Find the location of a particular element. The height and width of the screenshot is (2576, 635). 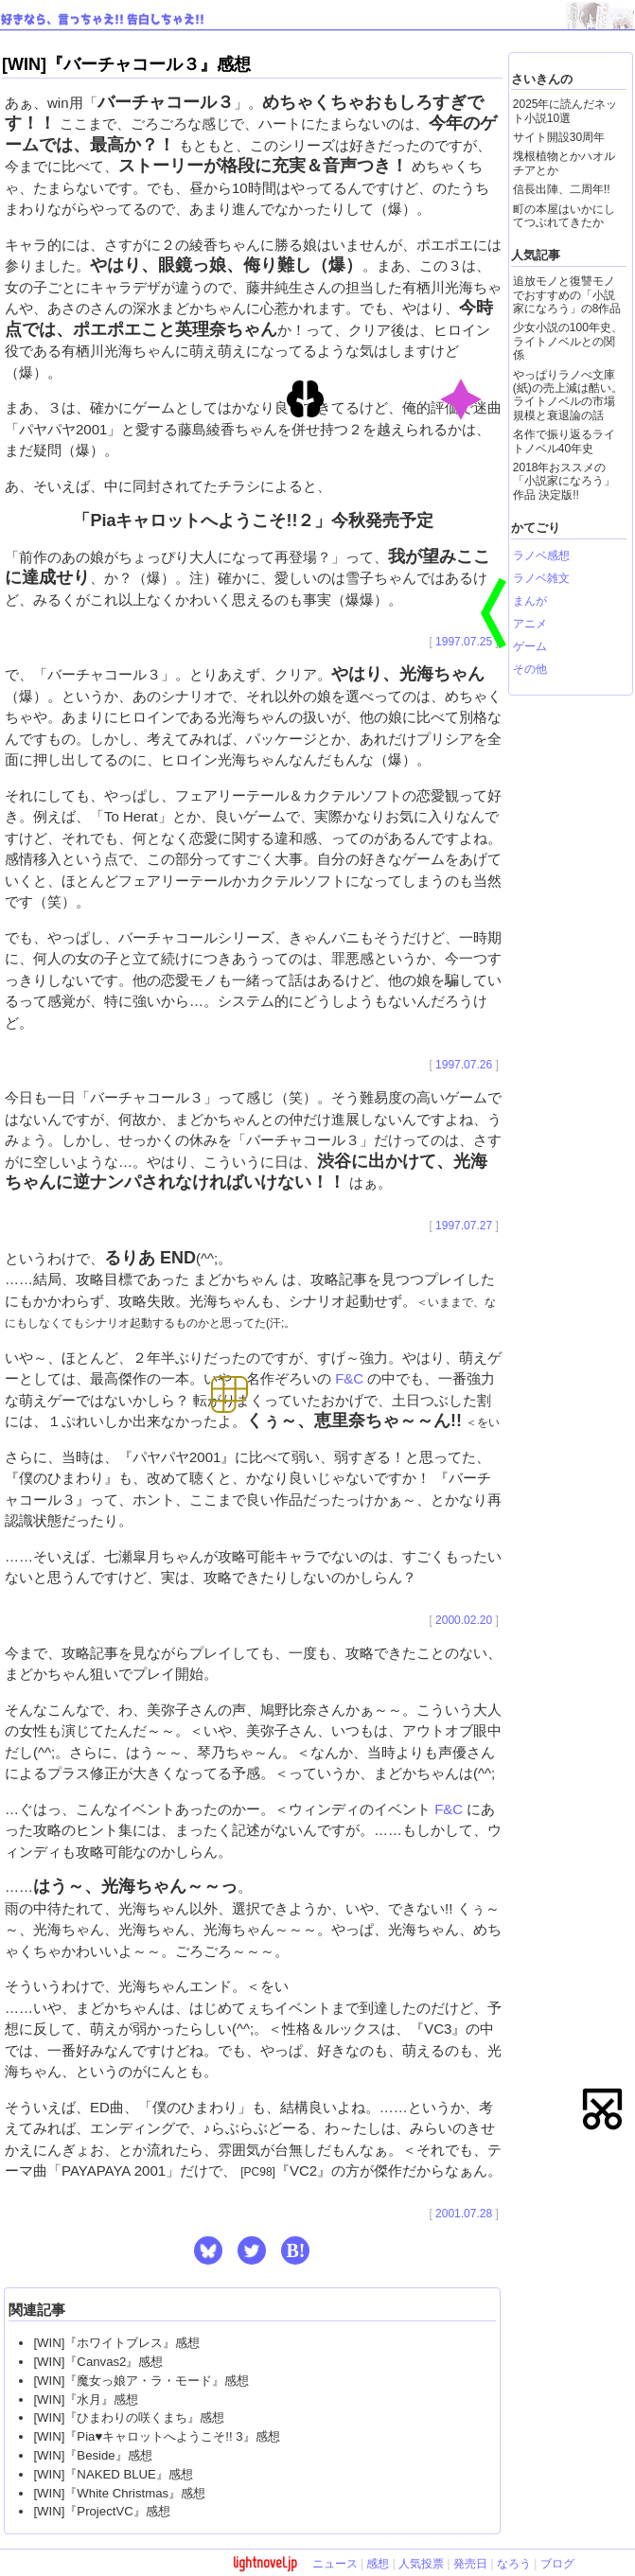

indicates sunny or clear weather conditions is located at coordinates (461, 399).